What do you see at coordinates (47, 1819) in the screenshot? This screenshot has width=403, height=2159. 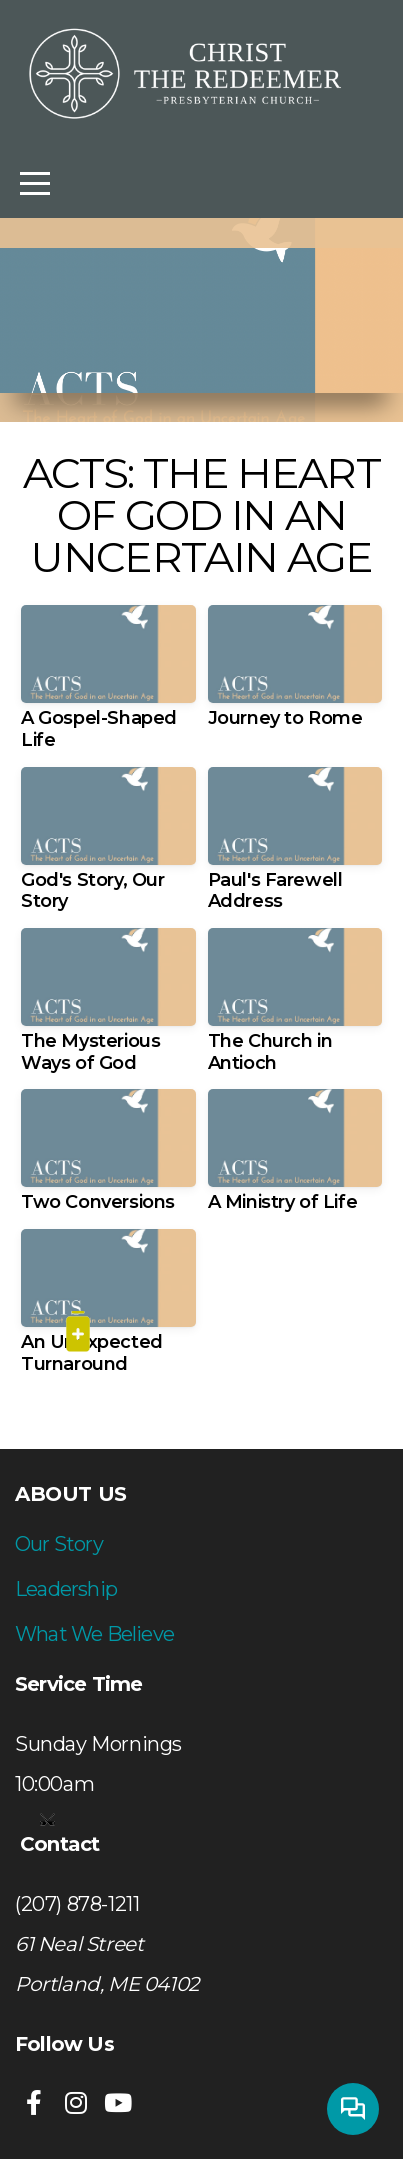 I see `view hockey scores or stats` at bounding box center [47, 1819].